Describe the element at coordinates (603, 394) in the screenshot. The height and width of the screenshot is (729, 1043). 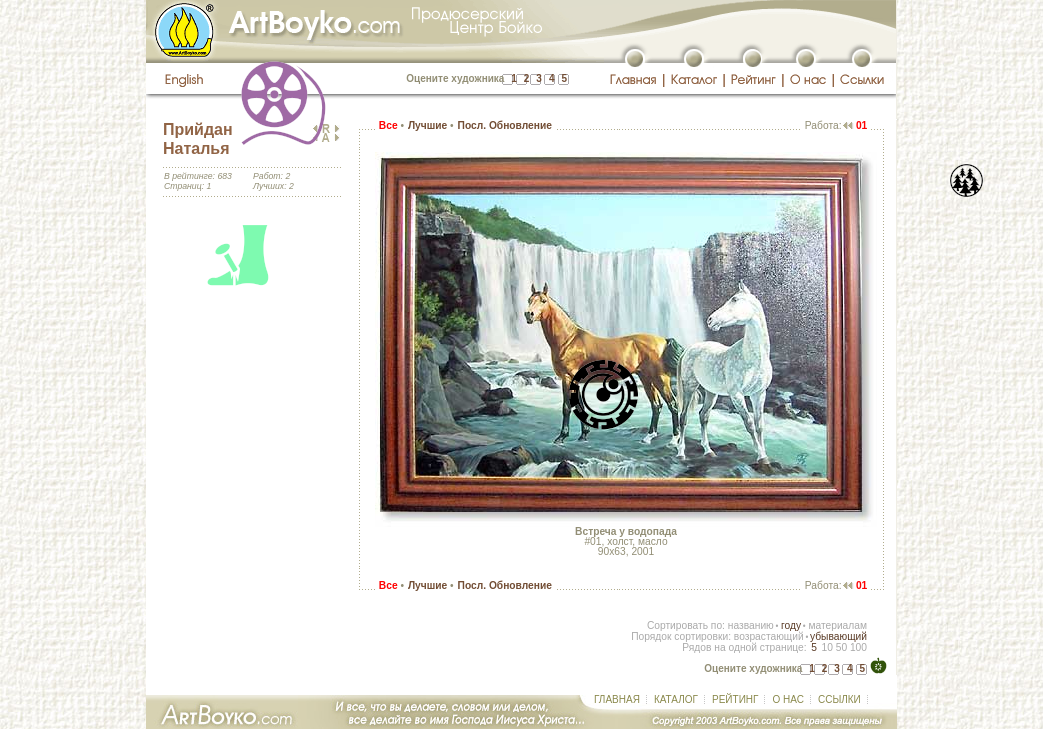
I see `access eye maze puzzle or minigame` at that location.